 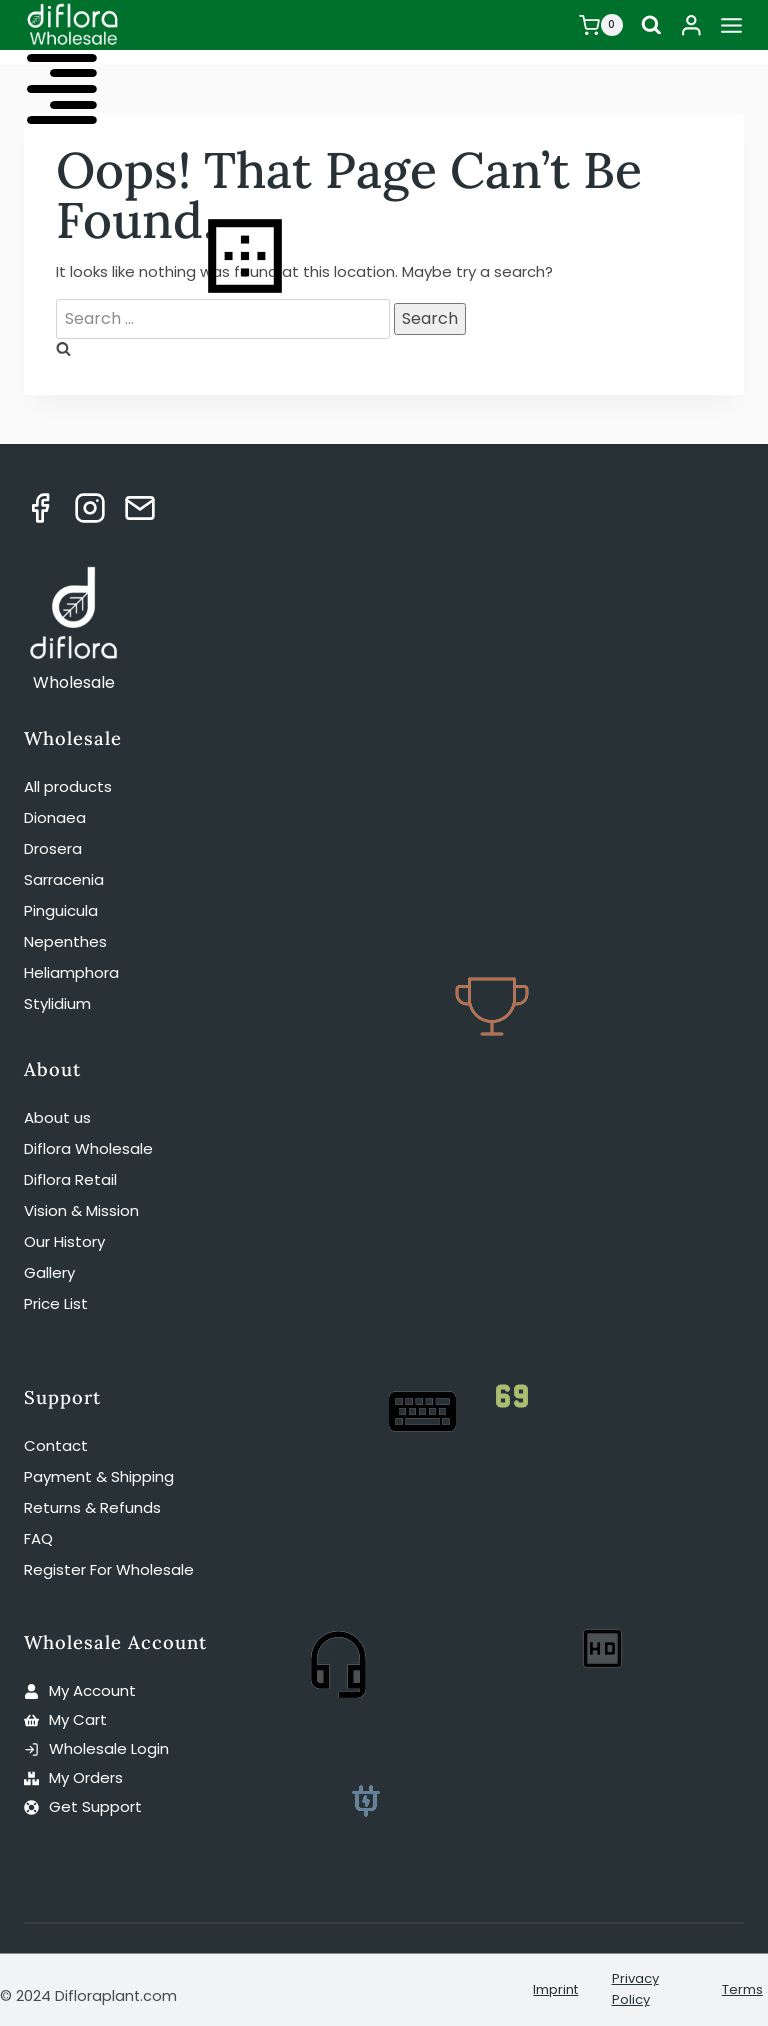 What do you see at coordinates (366, 1801) in the screenshot?
I see `device is currently charging` at bounding box center [366, 1801].